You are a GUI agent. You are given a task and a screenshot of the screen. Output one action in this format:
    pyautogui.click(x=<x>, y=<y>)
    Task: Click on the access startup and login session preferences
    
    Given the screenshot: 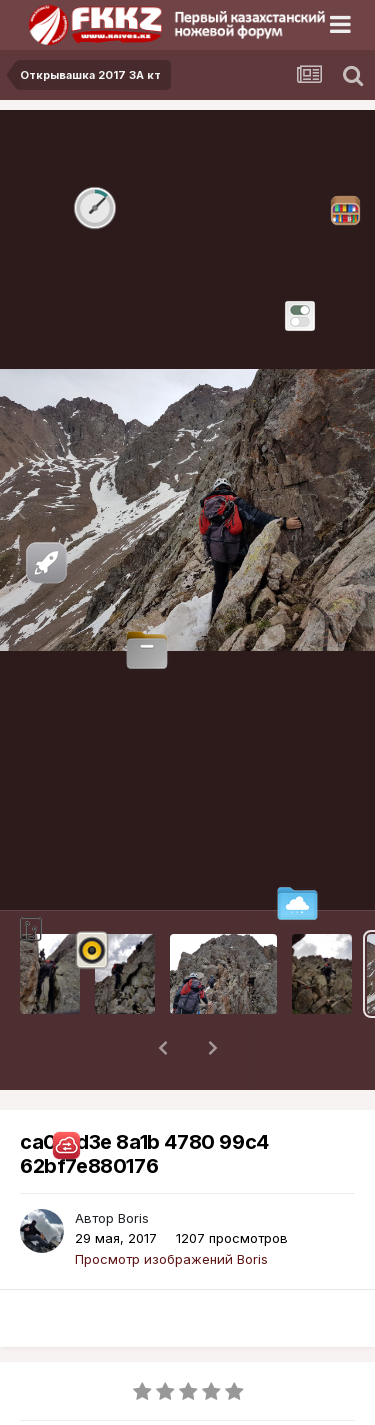 What is the action you would take?
    pyautogui.click(x=46, y=563)
    